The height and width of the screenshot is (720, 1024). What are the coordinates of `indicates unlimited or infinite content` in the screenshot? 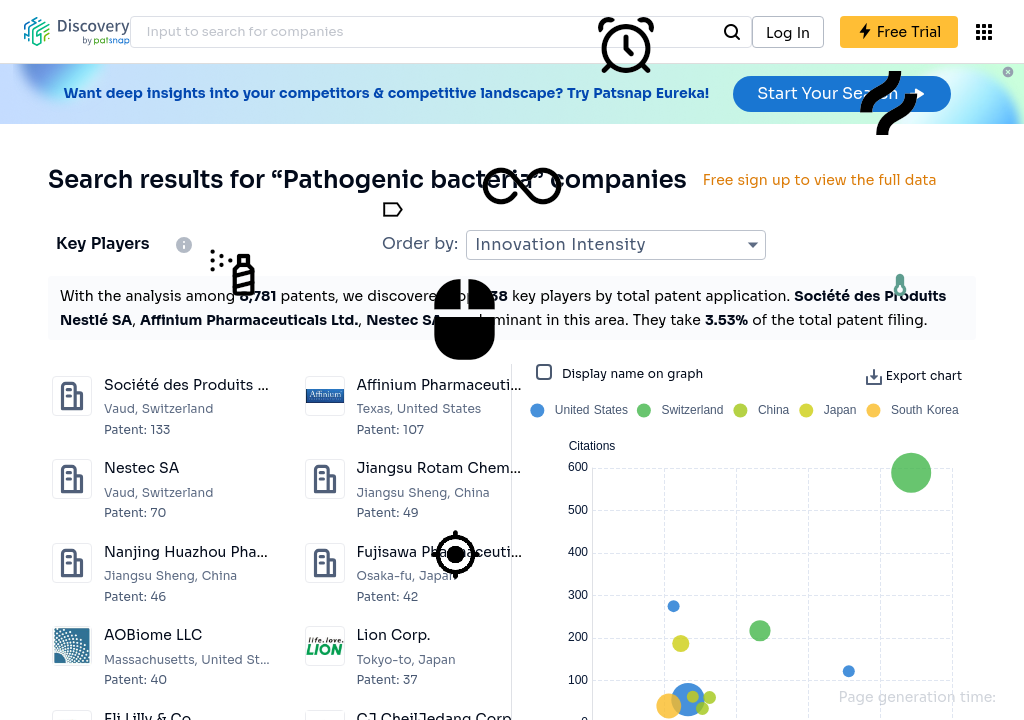 It's located at (522, 186).